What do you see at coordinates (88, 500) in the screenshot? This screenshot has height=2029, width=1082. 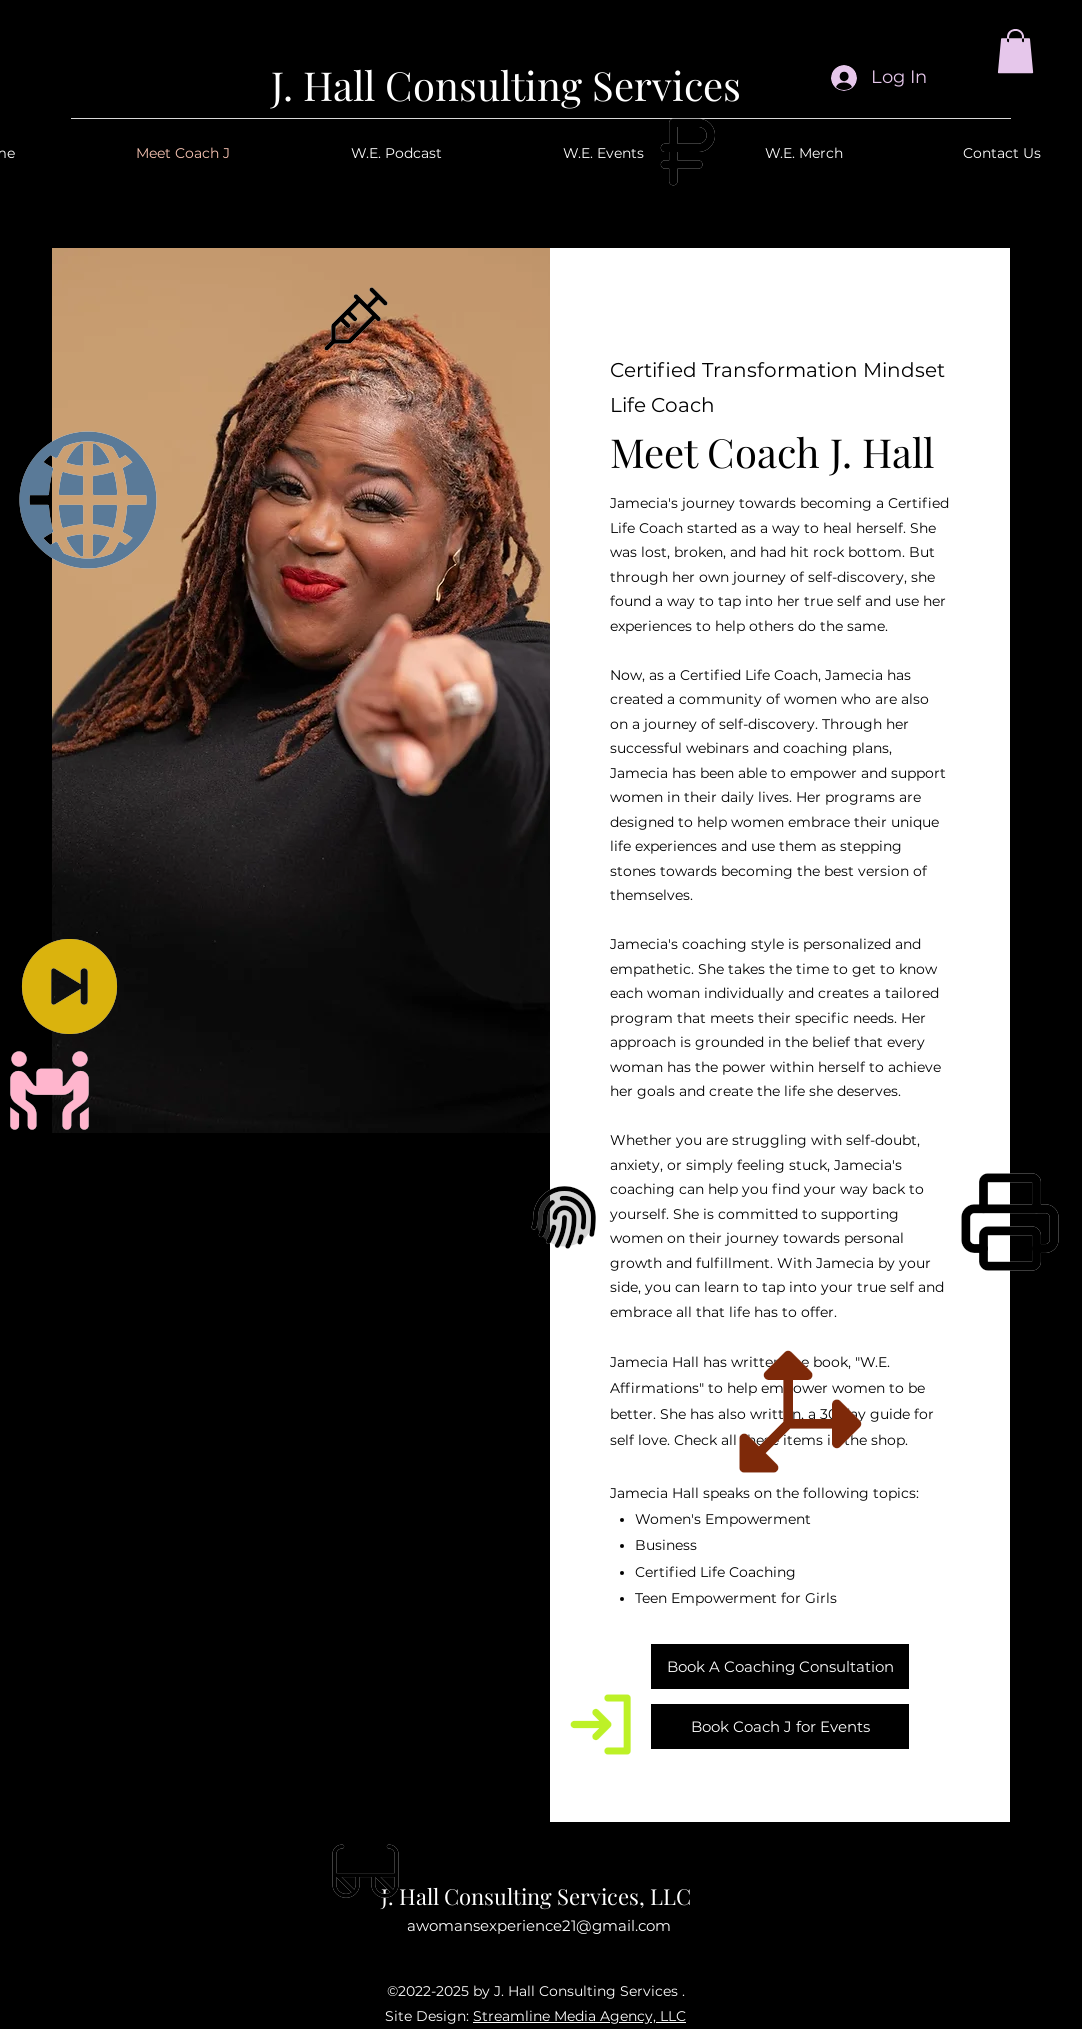 I see `access website or browse the web` at bounding box center [88, 500].